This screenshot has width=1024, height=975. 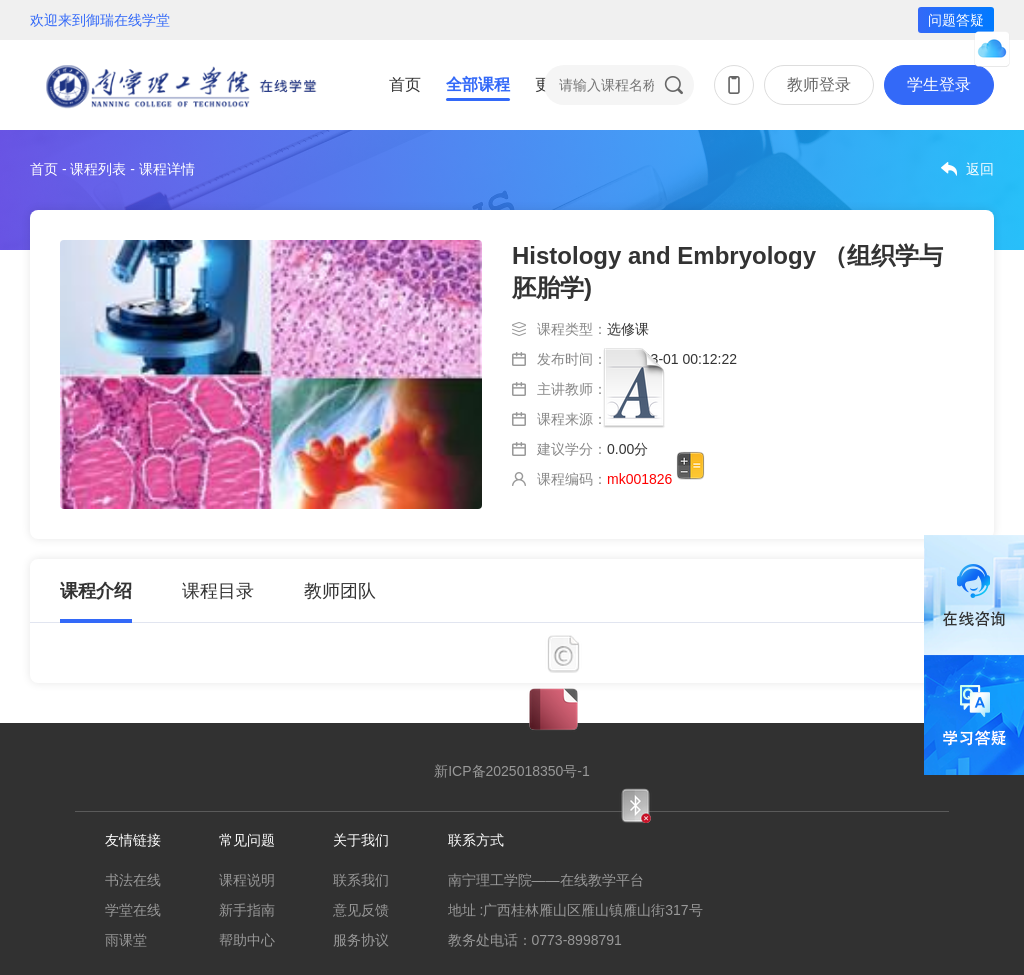 I want to click on change desktop wallpaper settings, so click(x=553, y=707).